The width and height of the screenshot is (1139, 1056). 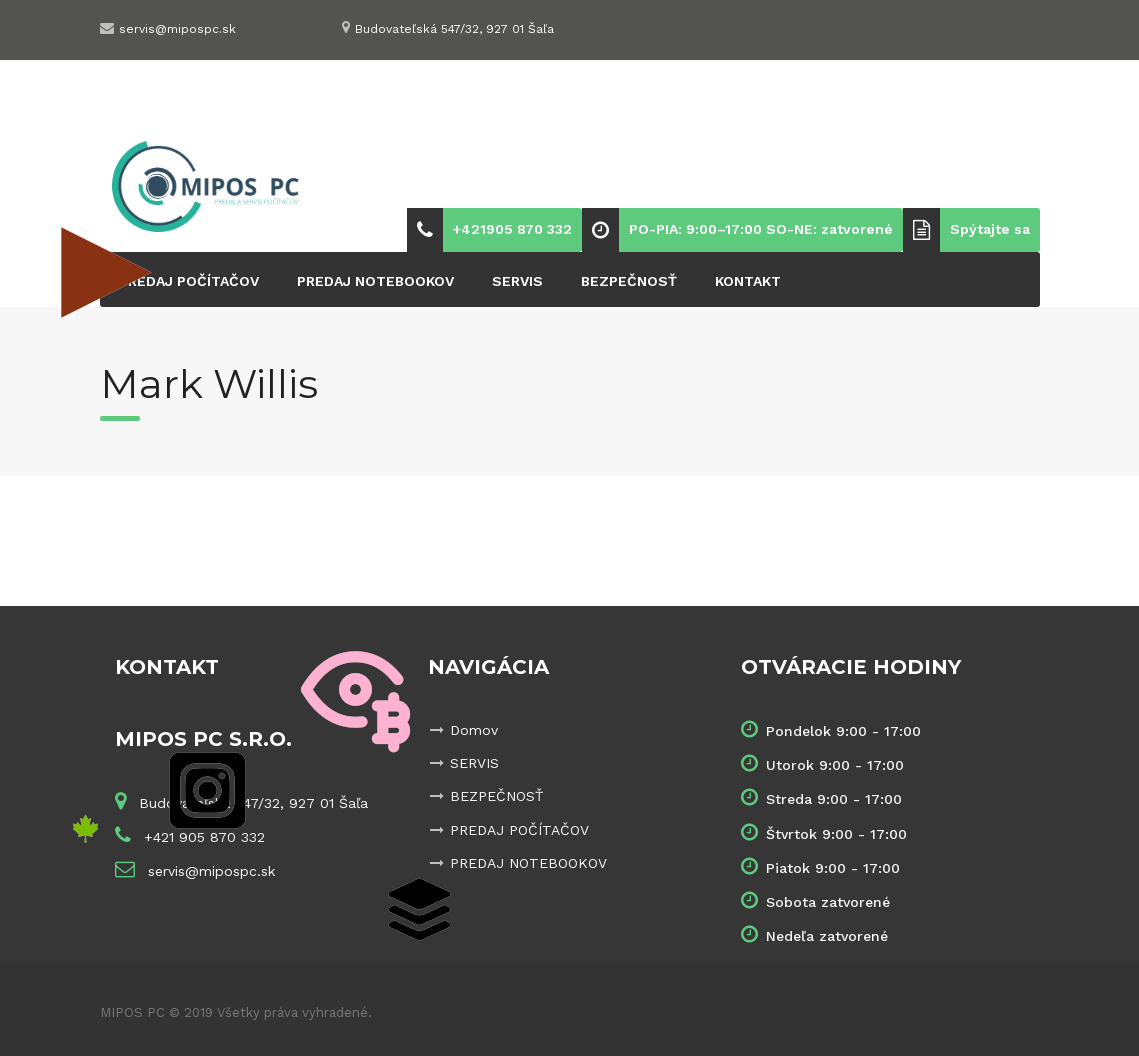 What do you see at coordinates (207, 790) in the screenshot?
I see `open Instagram app` at bounding box center [207, 790].